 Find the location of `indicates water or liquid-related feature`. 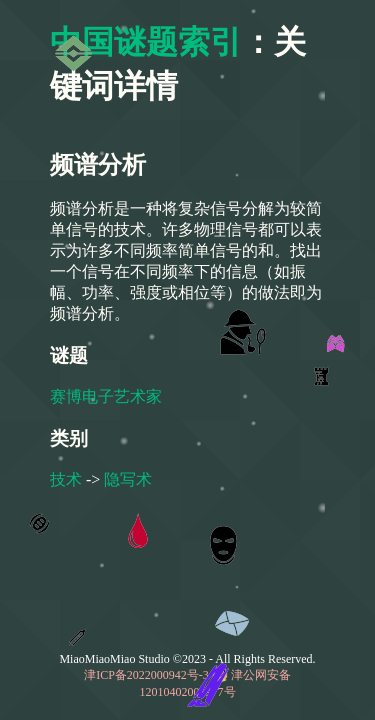

indicates water or liquid-related feature is located at coordinates (137, 530).